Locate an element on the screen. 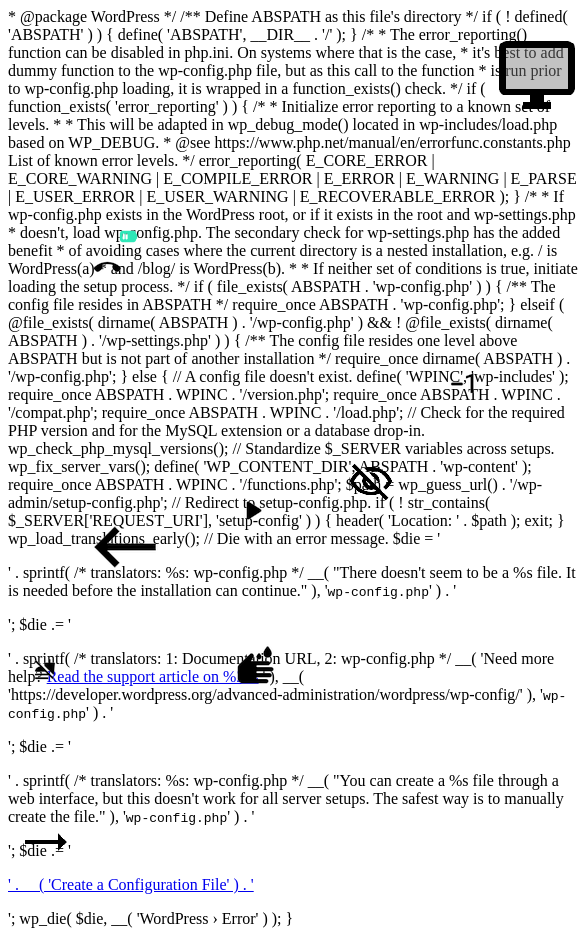 This screenshot has height=936, width=586. go back to the previous screen is located at coordinates (125, 547).